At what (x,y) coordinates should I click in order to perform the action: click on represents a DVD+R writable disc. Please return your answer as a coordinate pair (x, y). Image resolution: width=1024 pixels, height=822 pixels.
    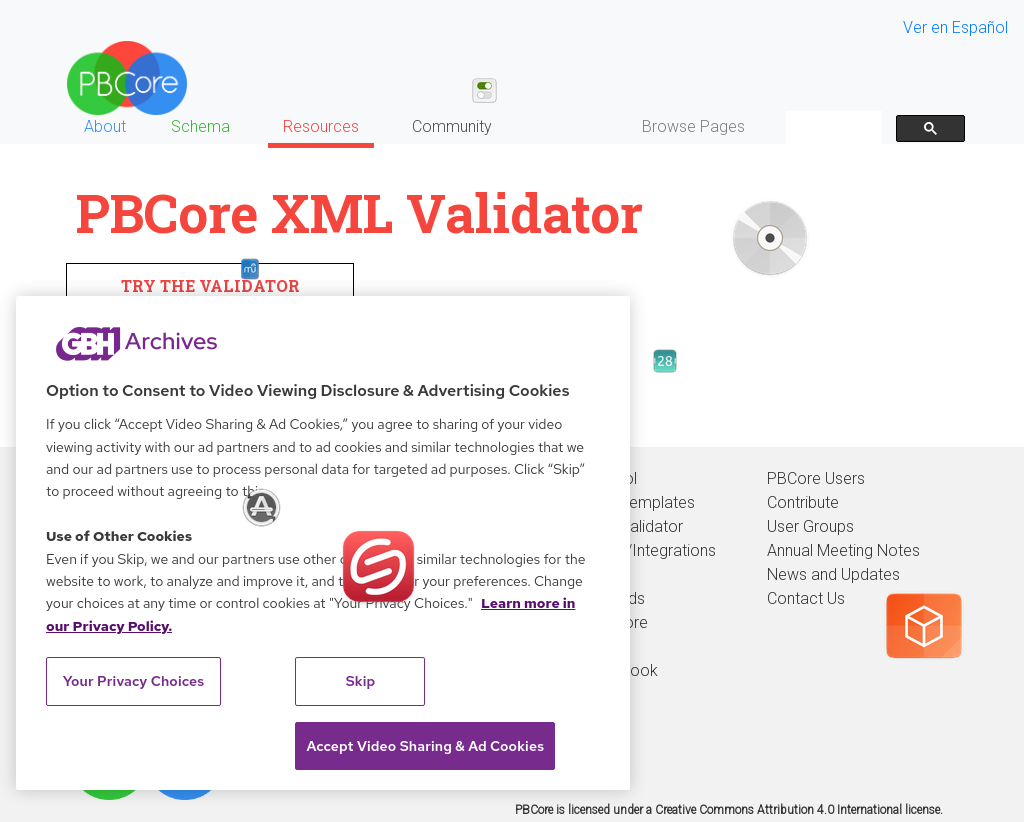
    Looking at the image, I should click on (770, 238).